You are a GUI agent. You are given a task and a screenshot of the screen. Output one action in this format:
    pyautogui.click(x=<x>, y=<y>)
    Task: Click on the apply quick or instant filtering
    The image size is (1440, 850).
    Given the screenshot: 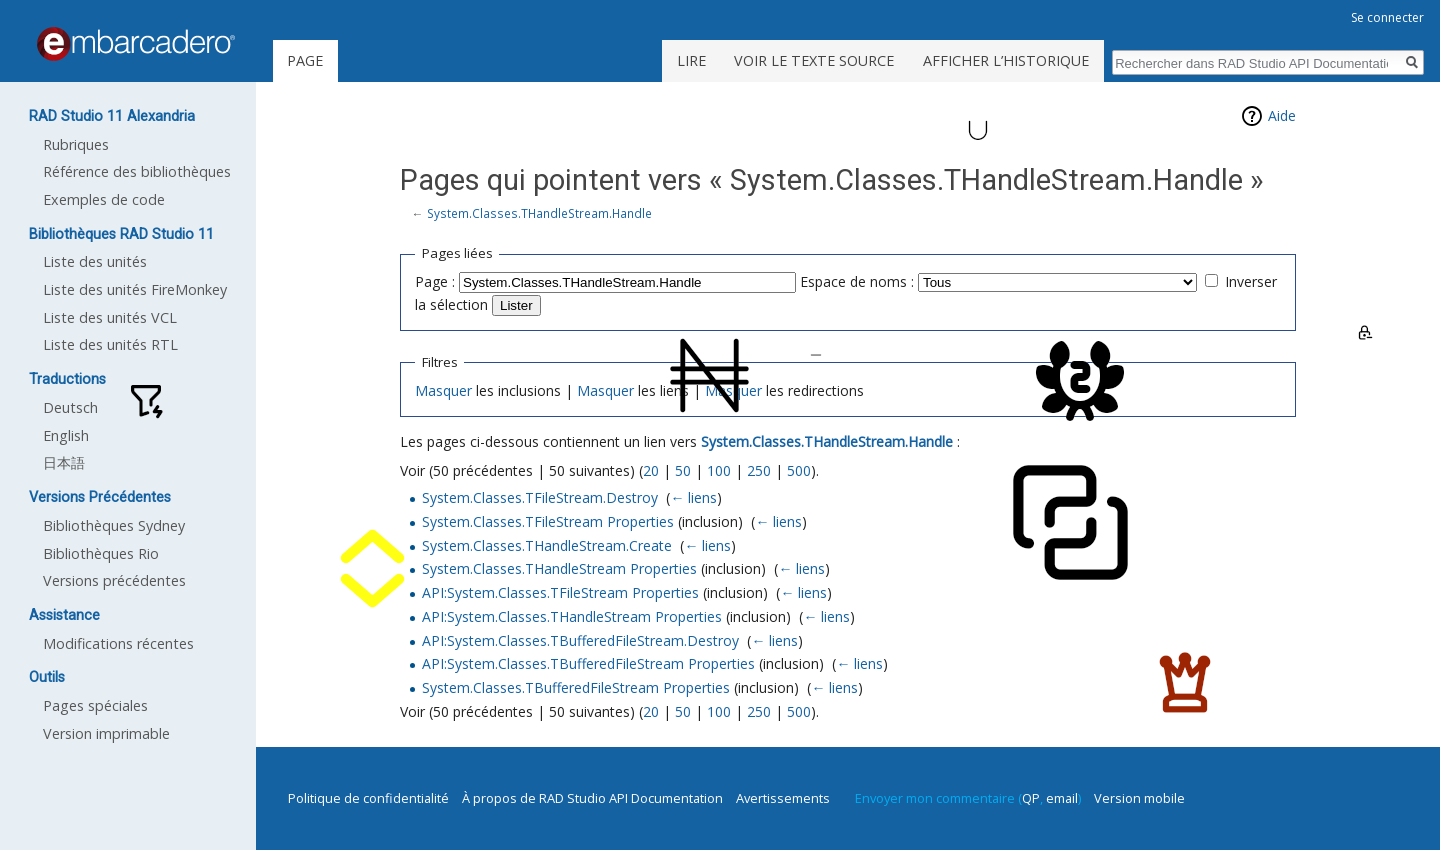 What is the action you would take?
    pyautogui.click(x=146, y=400)
    